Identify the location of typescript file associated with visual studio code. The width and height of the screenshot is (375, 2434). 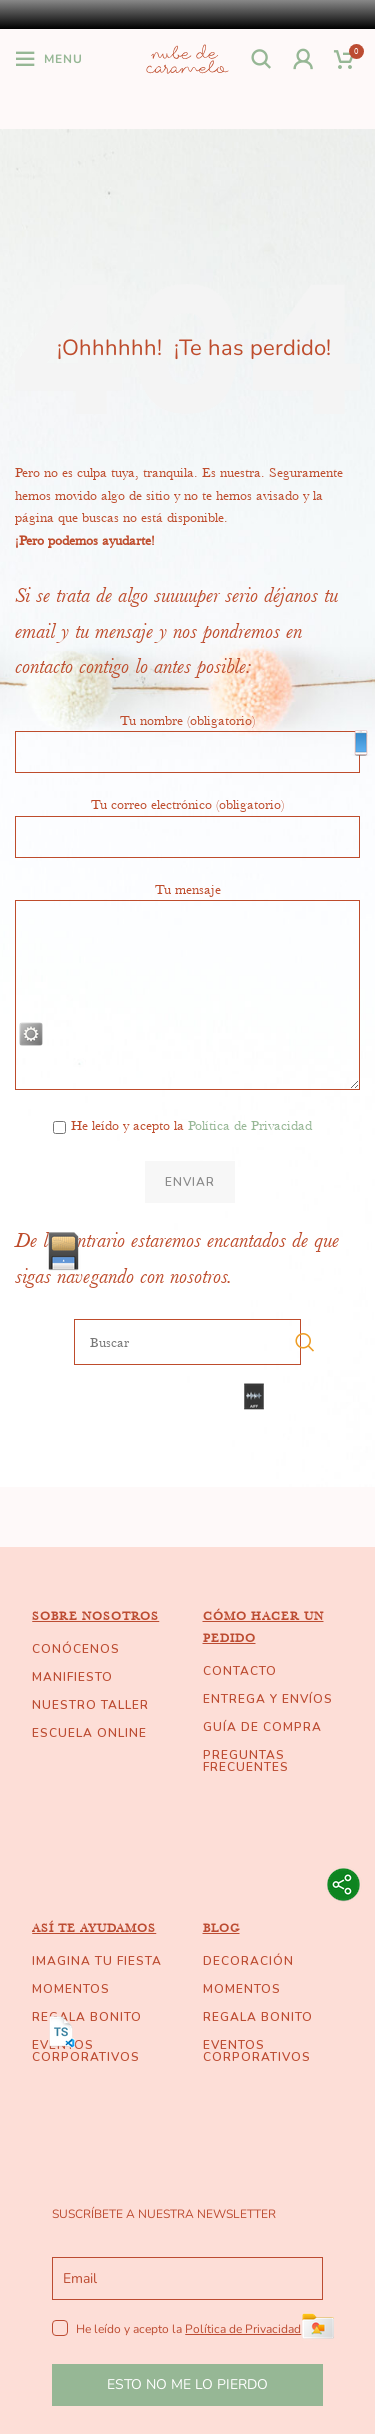
(61, 2032).